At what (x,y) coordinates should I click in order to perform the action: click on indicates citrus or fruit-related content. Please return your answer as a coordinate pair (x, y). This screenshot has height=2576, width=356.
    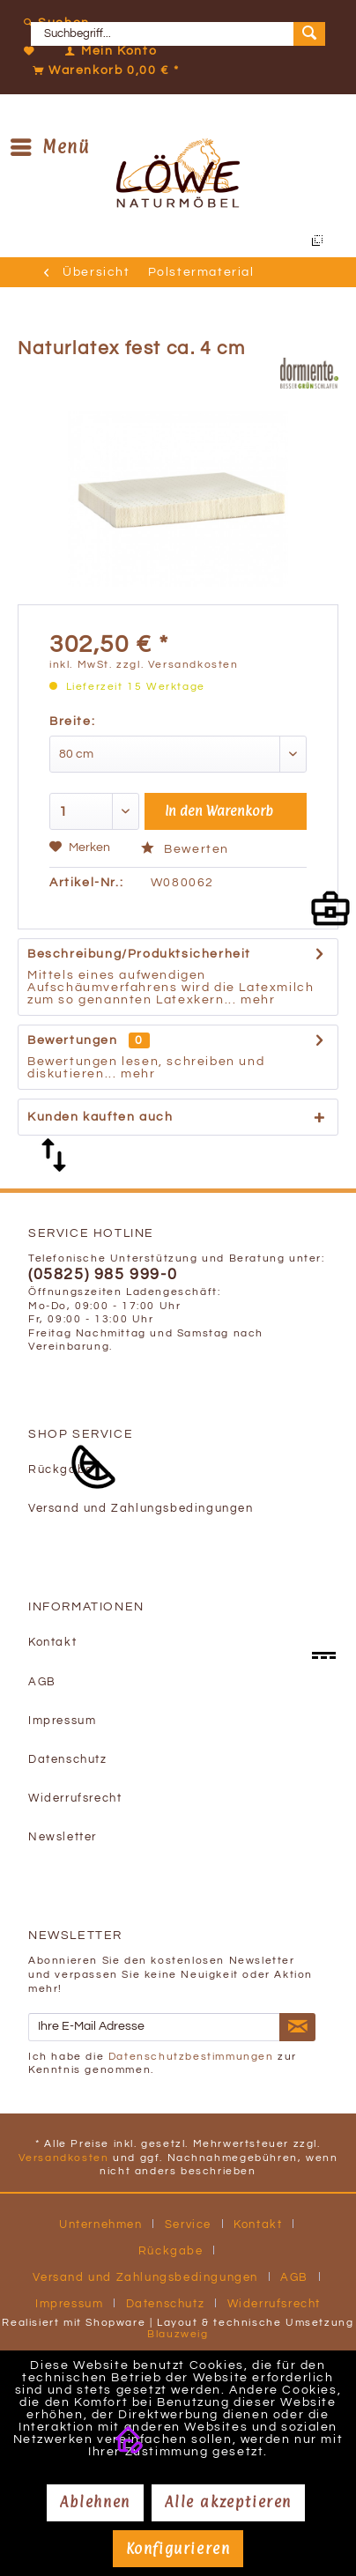
    Looking at the image, I should click on (93, 1467).